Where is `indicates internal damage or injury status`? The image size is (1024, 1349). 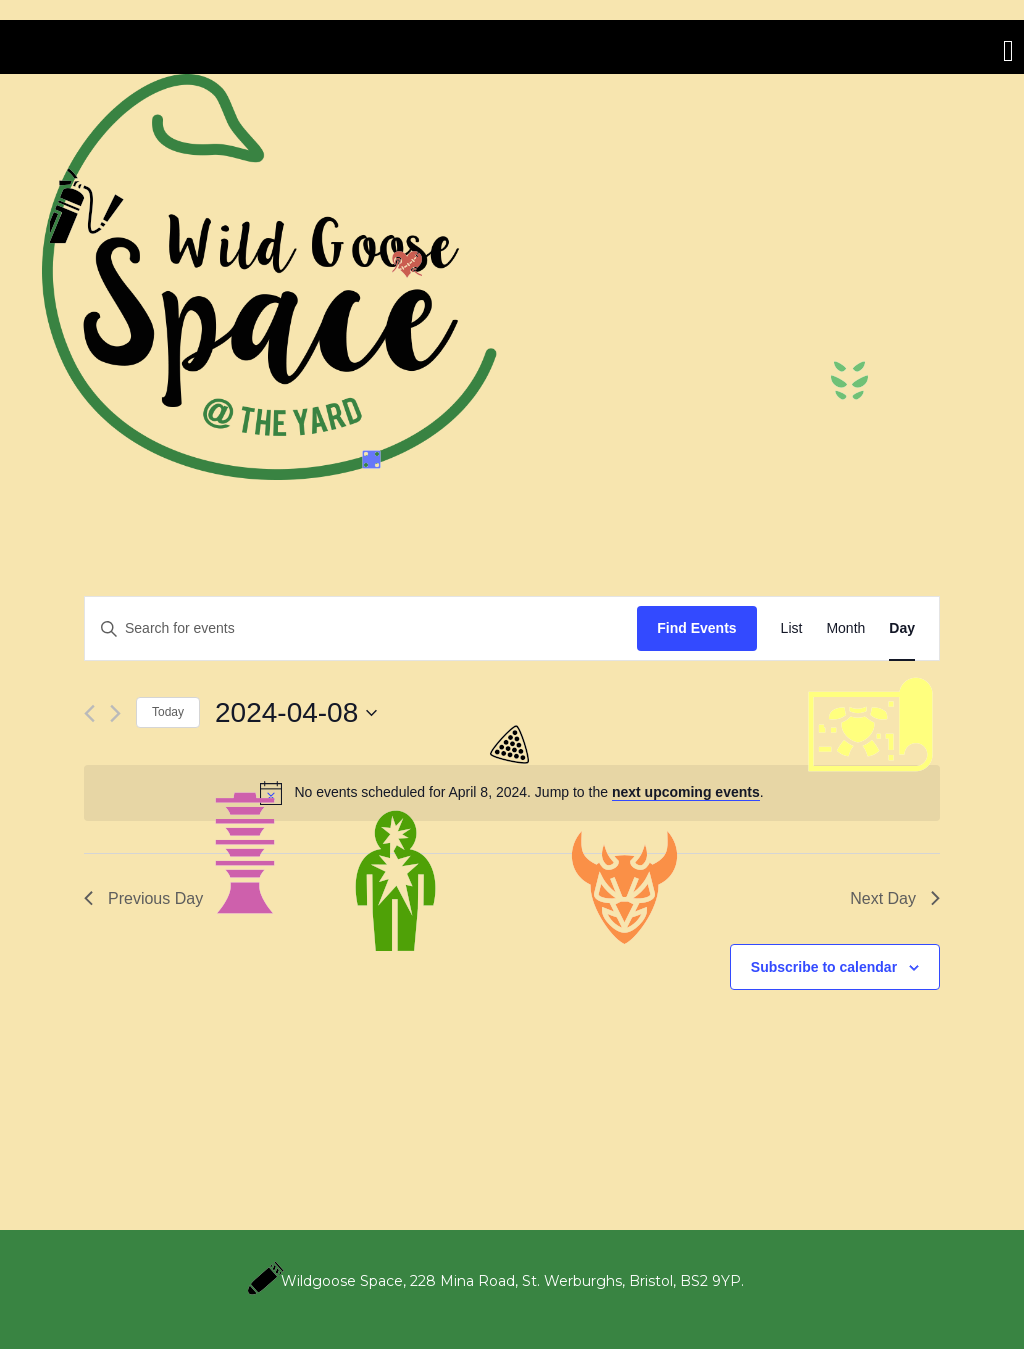
indicates internal damage or injury status is located at coordinates (394, 880).